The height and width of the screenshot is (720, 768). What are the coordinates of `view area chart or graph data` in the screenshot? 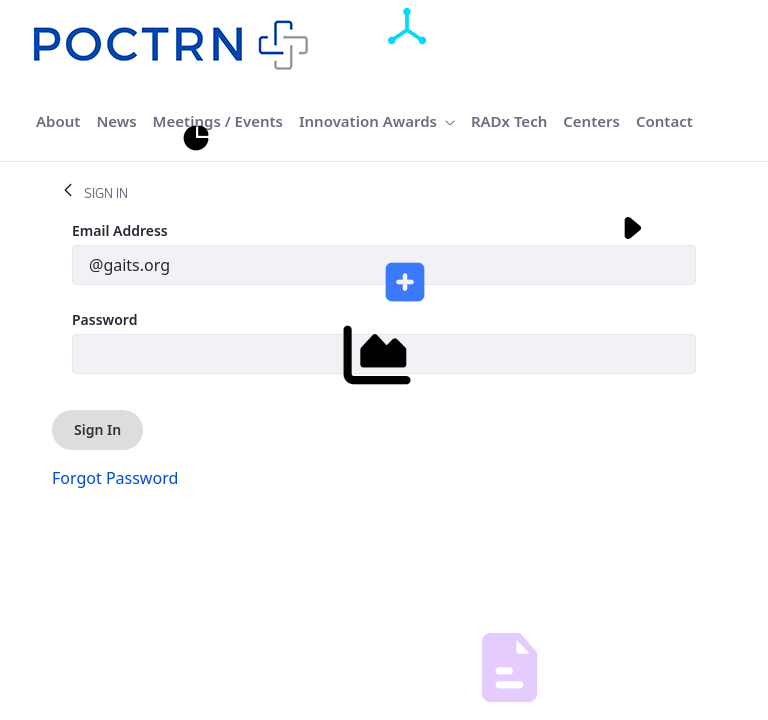 It's located at (377, 355).